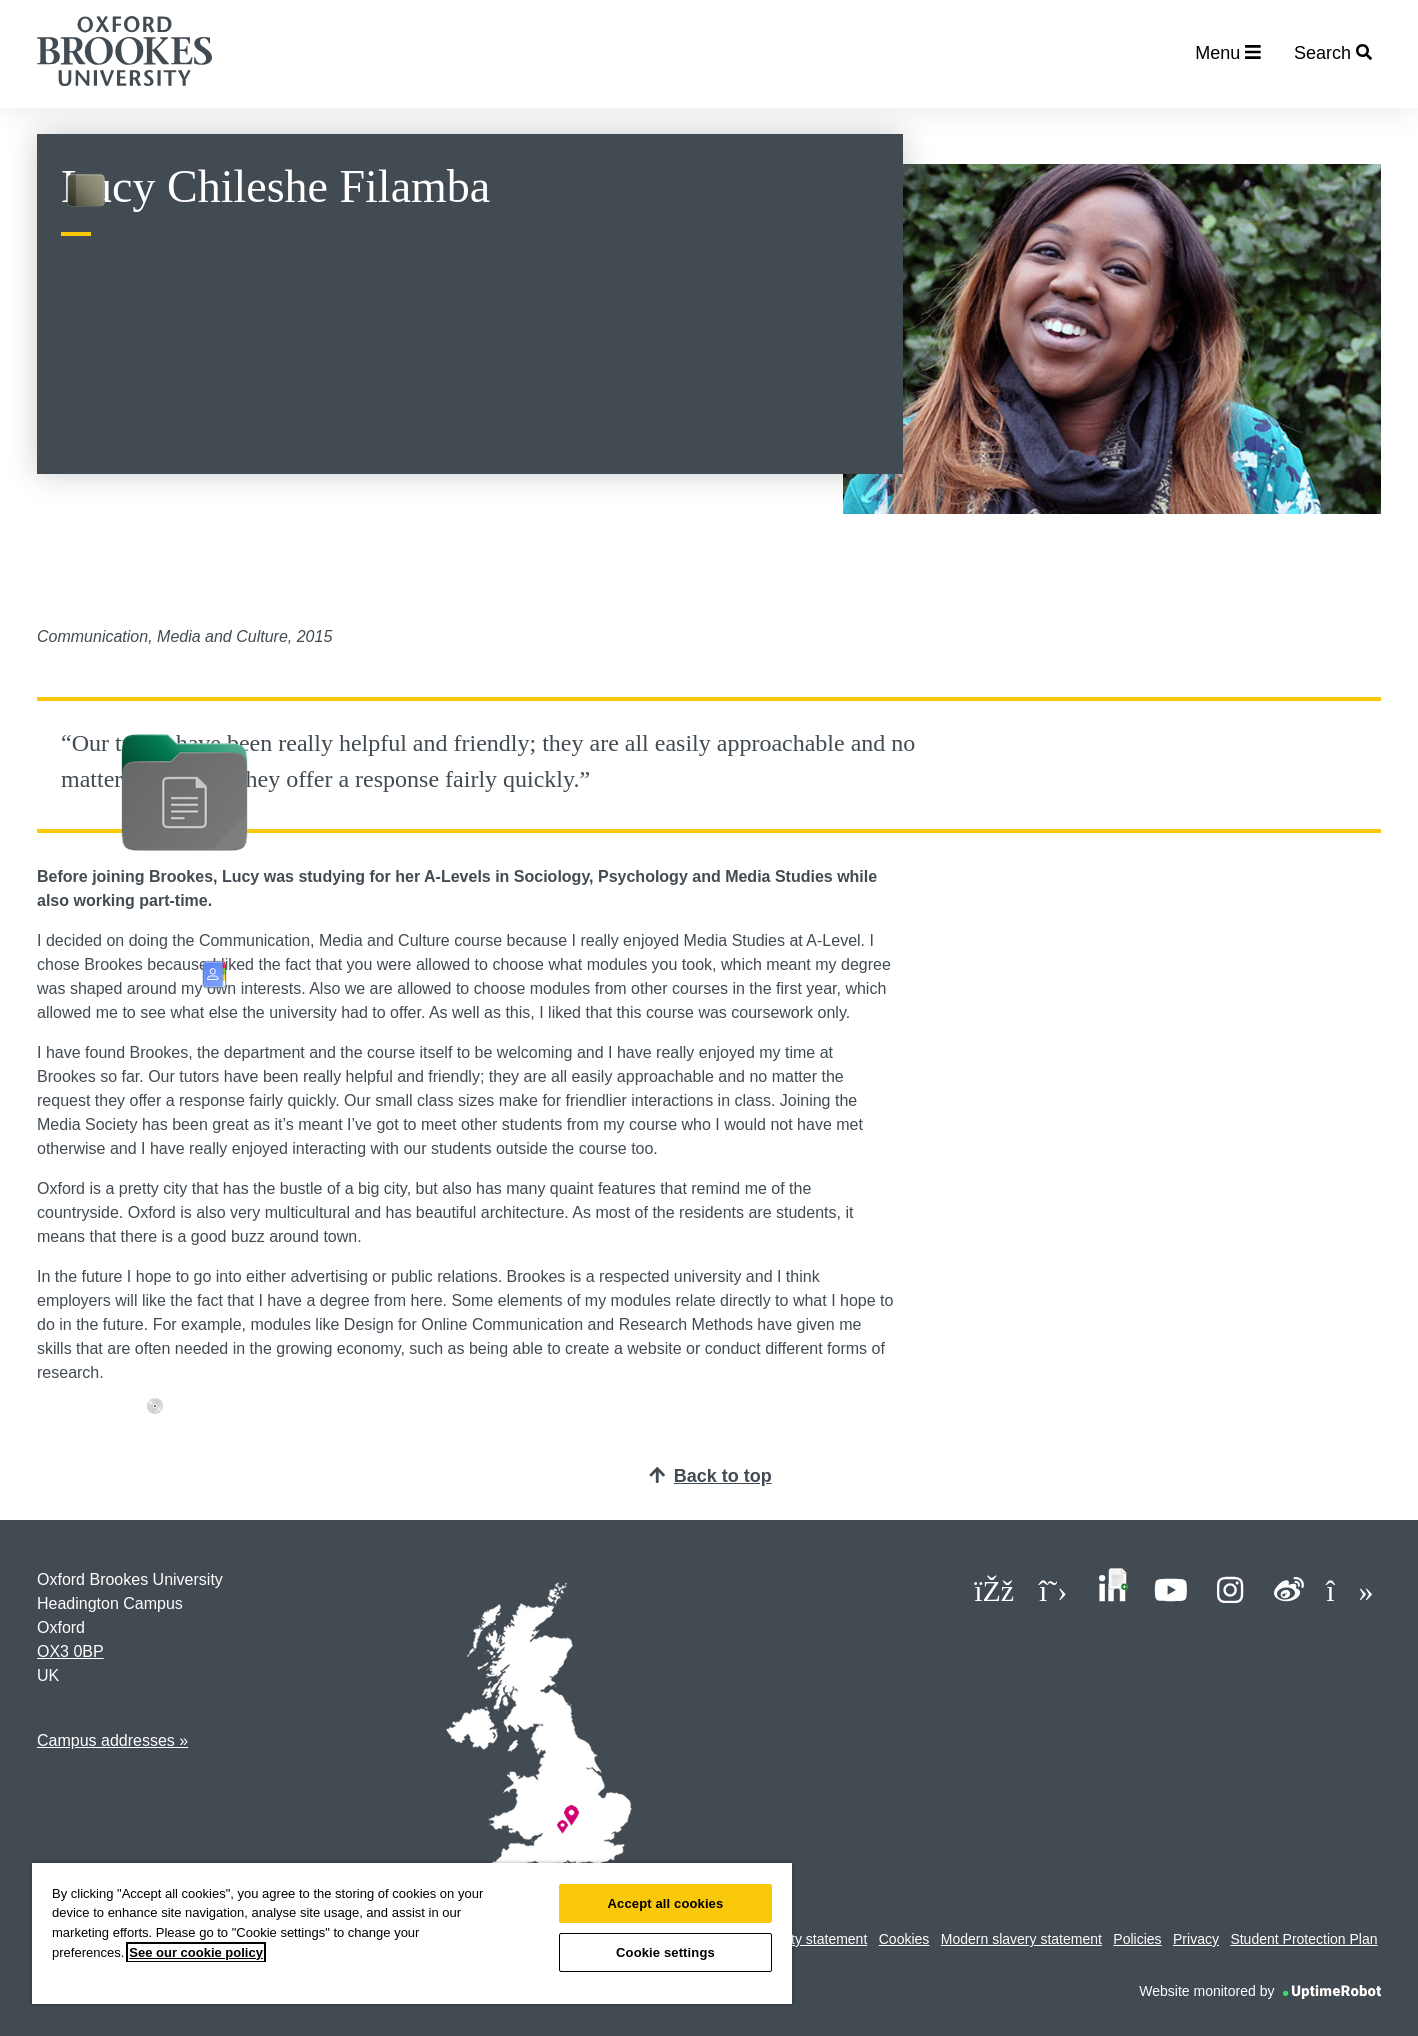 The height and width of the screenshot is (2036, 1418). What do you see at coordinates (155, 1406) in the screenshot?
I see `access cd/dvd drive` at bounding box center [155, 1406].